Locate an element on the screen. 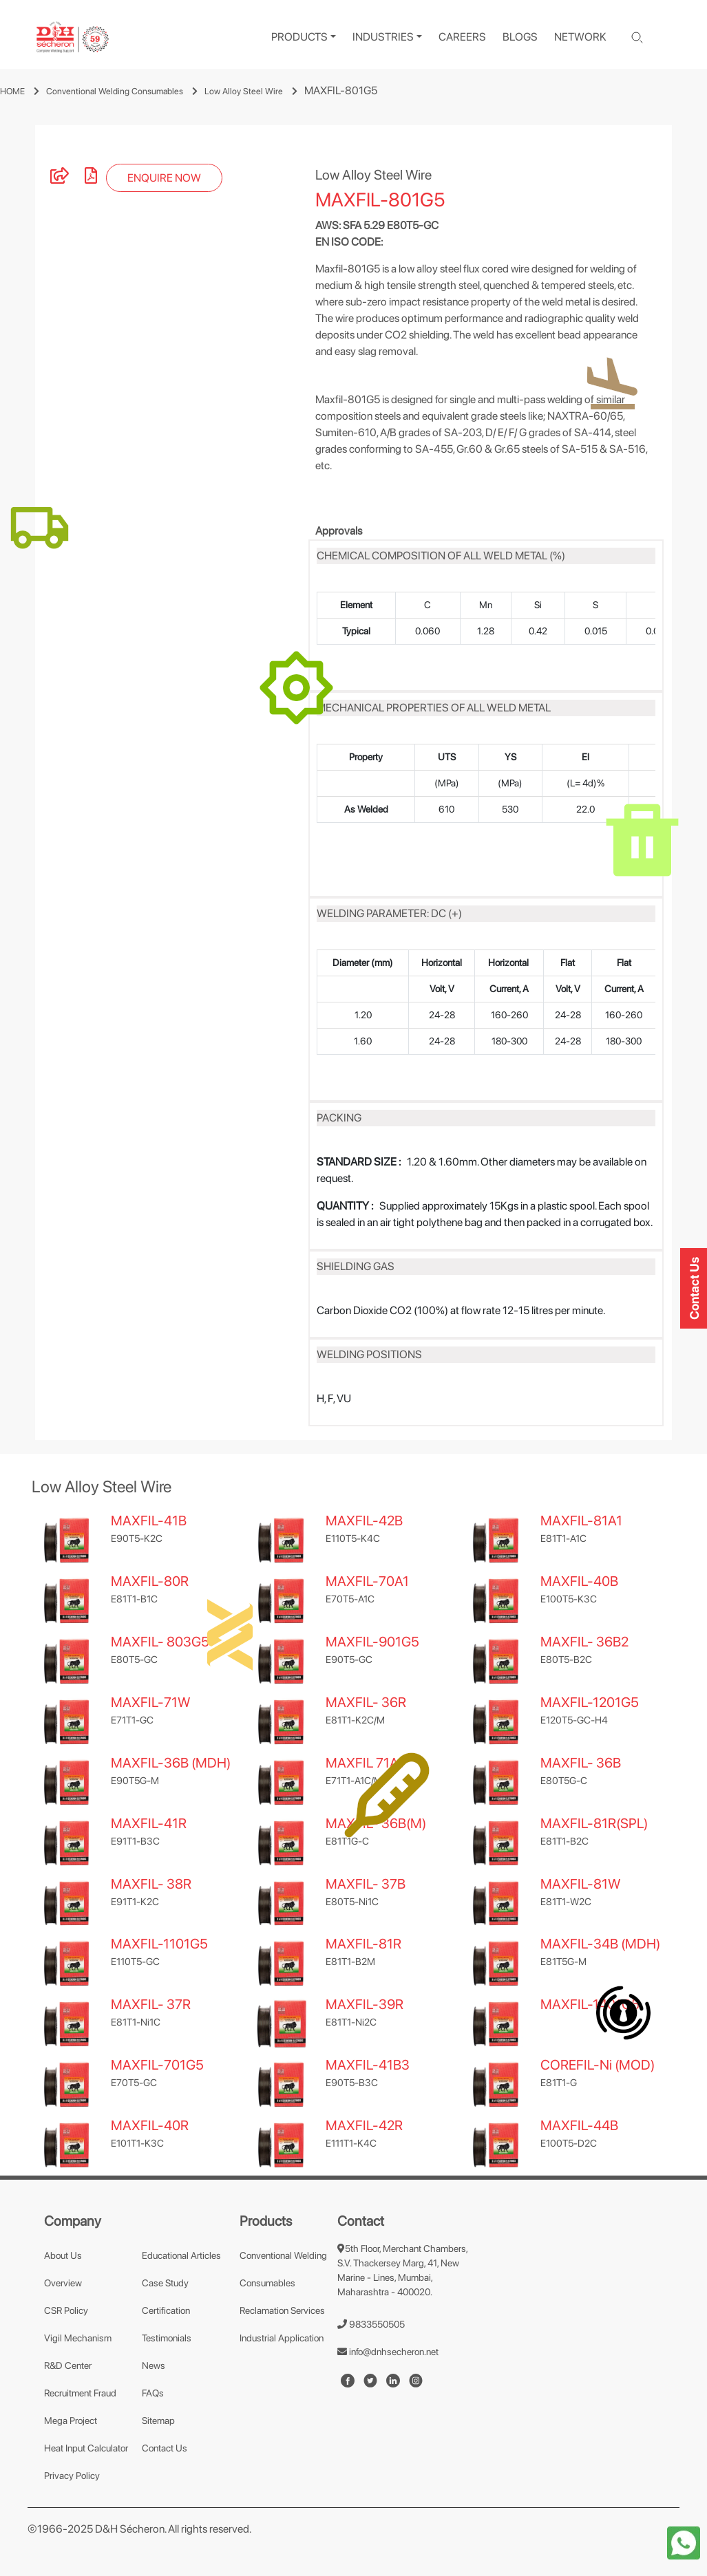 This screenshot has width=707, height=2576. indicates arriving flight status is located at coordinates (613, 385).